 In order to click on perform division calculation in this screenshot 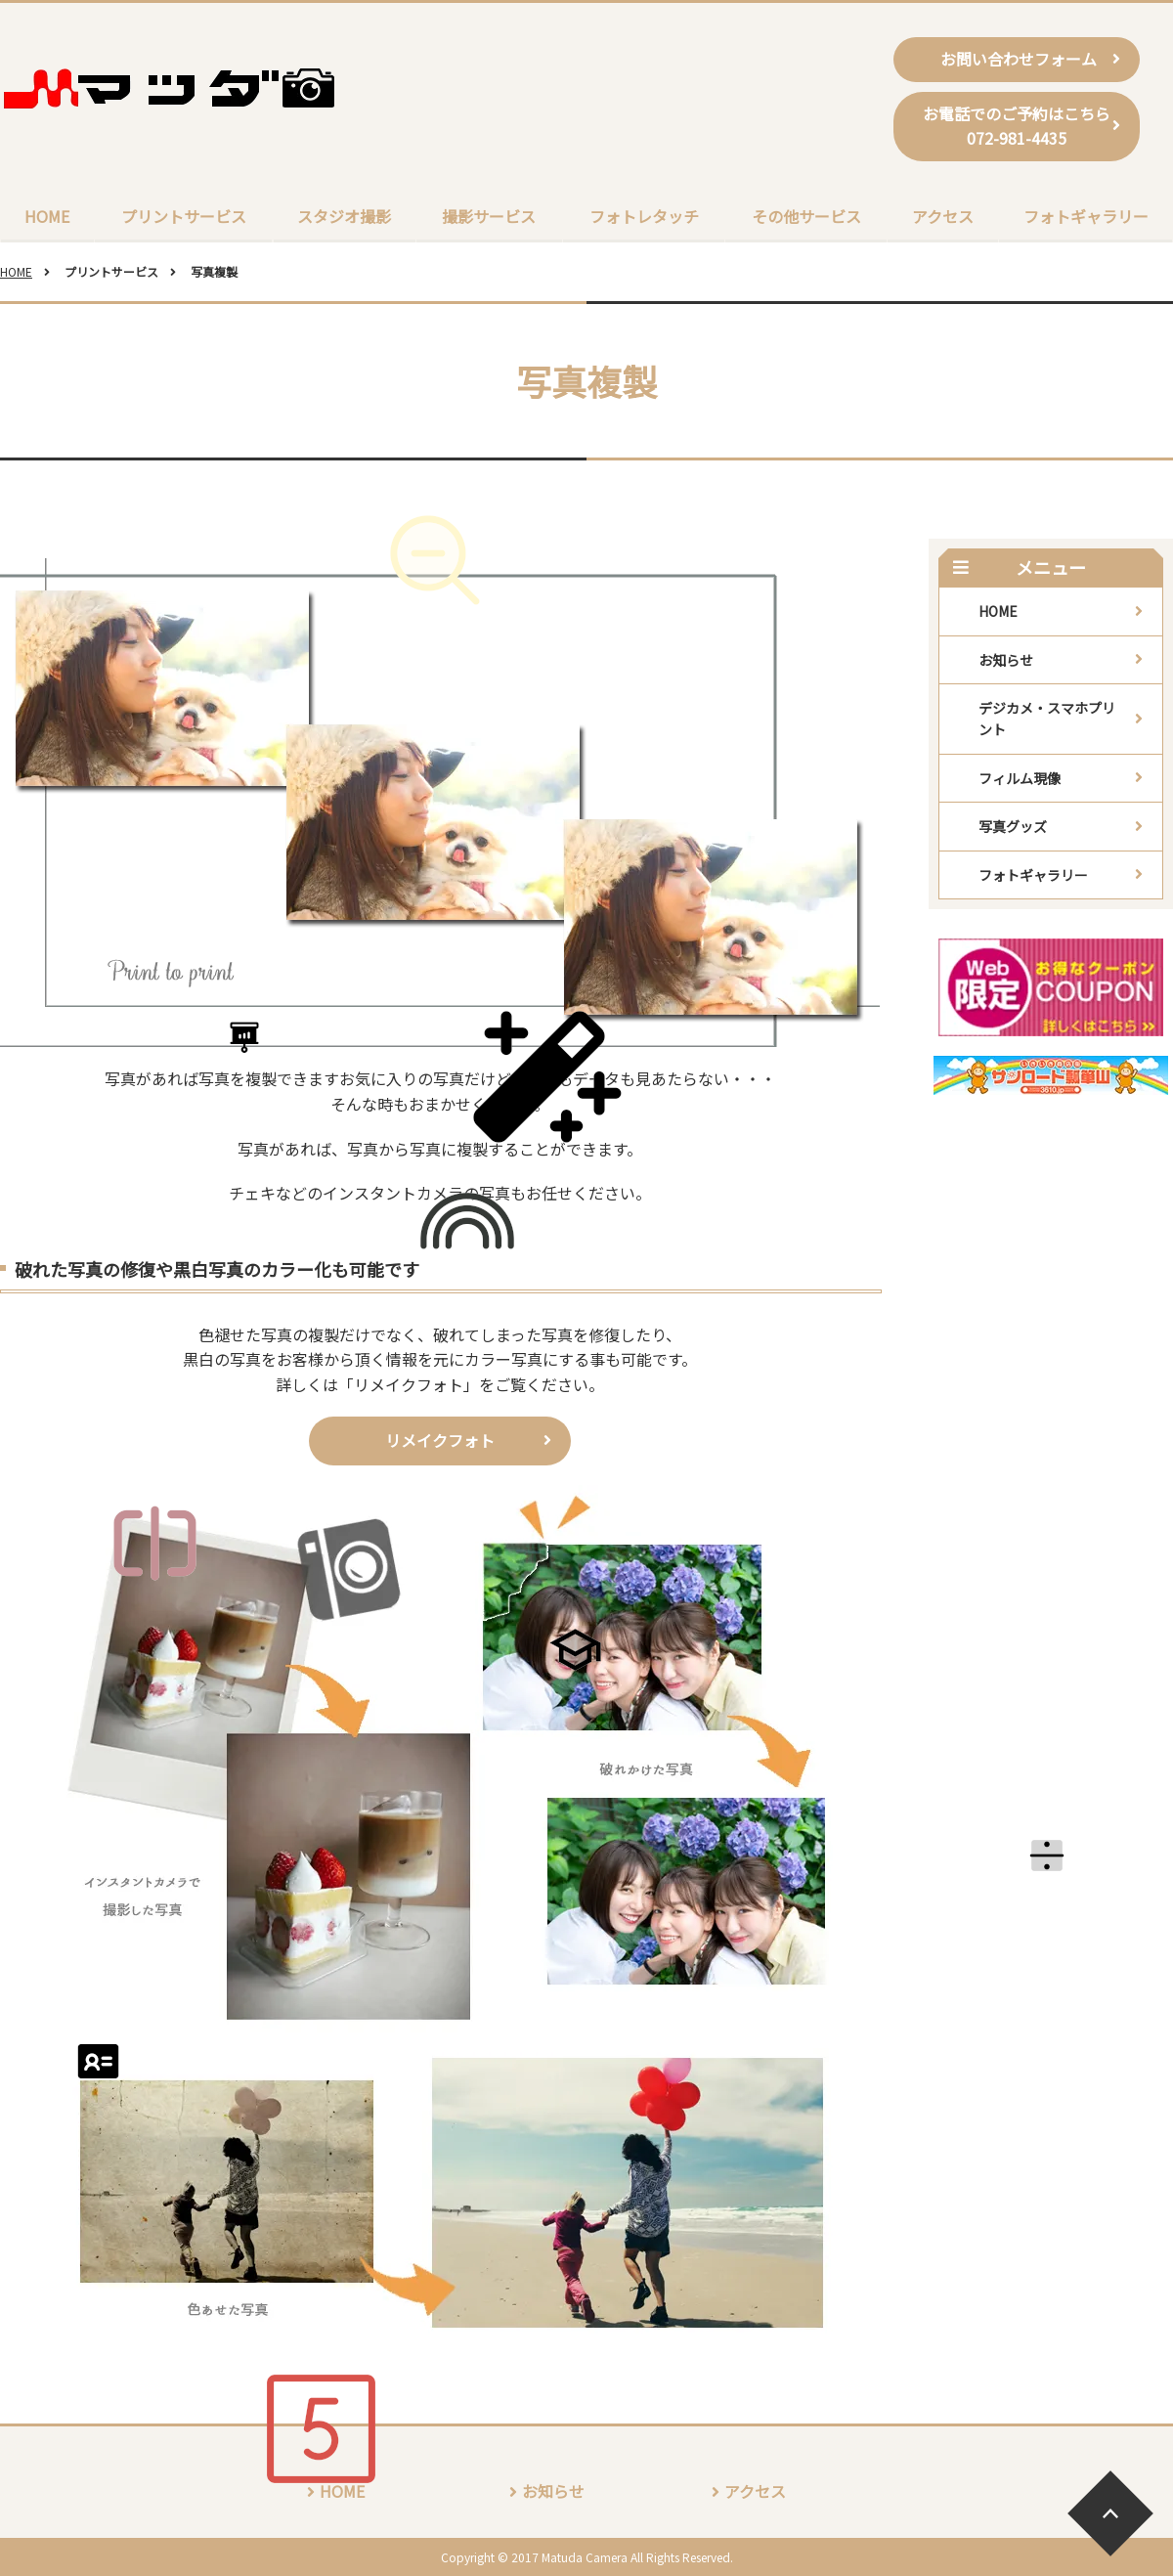, I will do `click(1047, 1856)`.